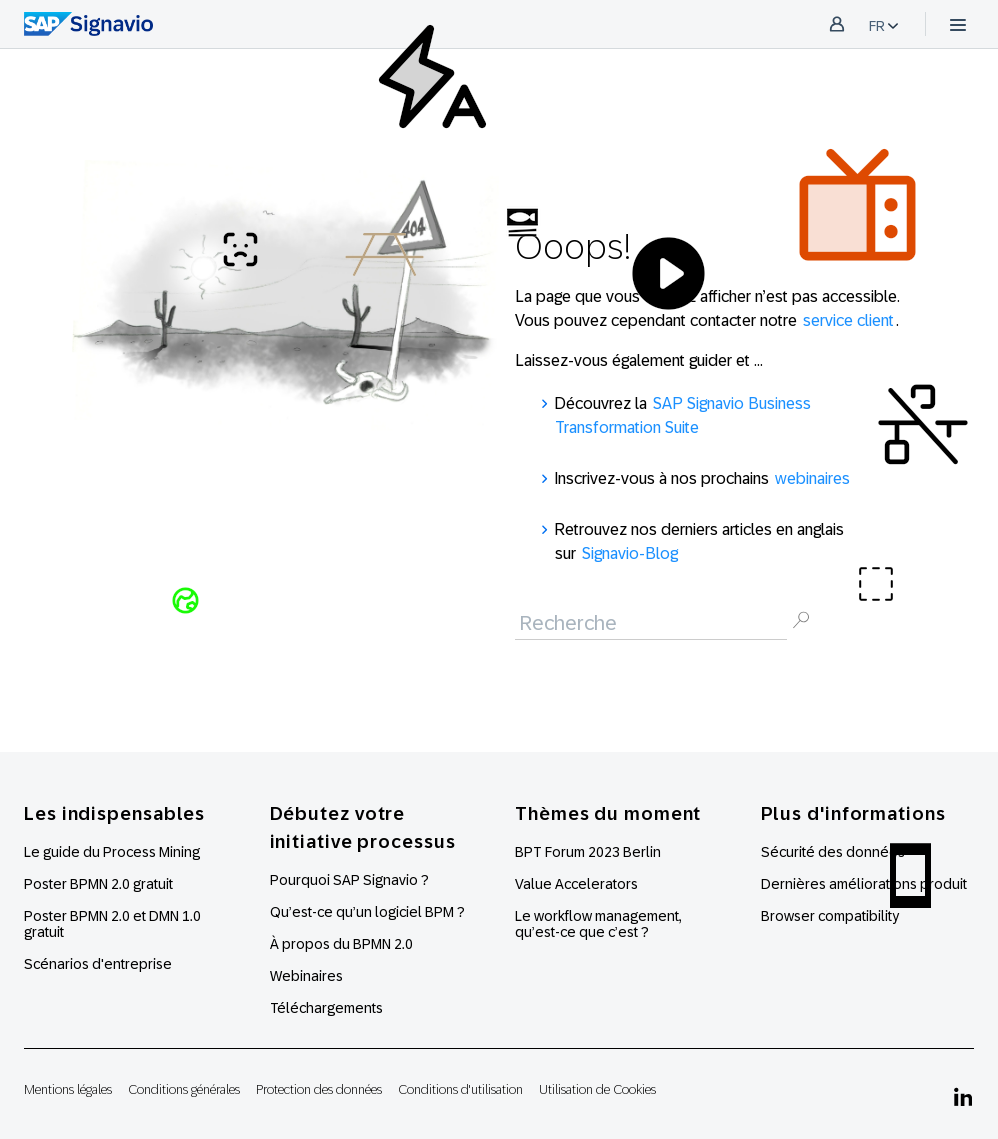 Image resolution: width=998 pixels, height=1139 pixels. Describe the element at coordinates (522, 222) in the screenshot. I see `view set meal or food combo options` at that location.